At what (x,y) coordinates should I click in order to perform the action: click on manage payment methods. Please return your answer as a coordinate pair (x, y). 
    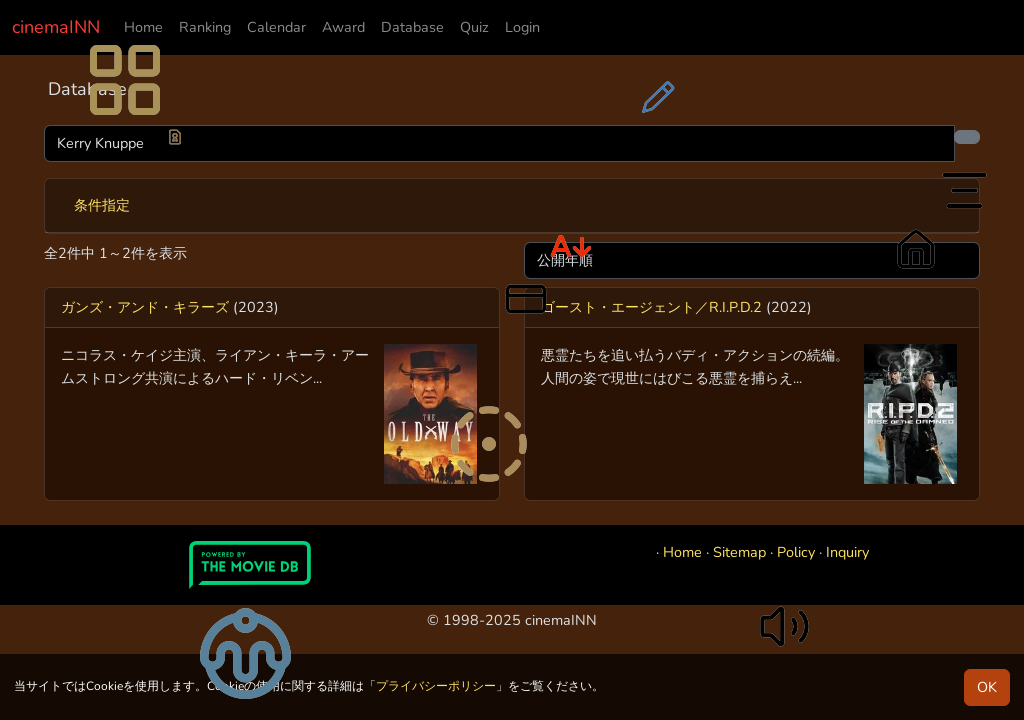
    Looking at the image, I should click on (526, 299).